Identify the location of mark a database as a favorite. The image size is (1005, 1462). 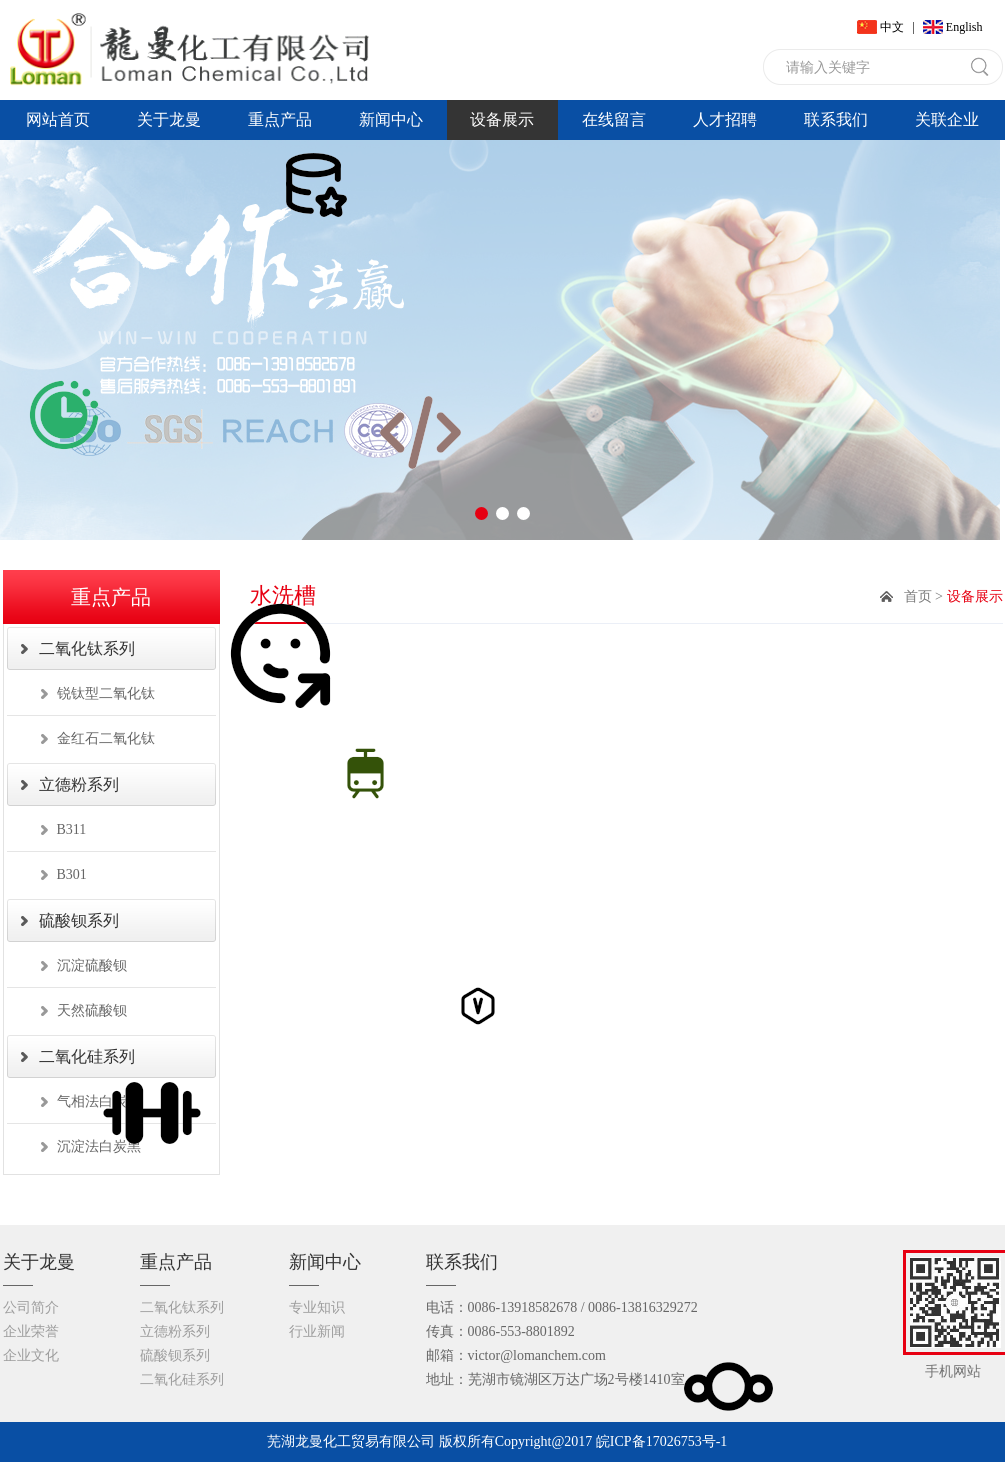
(313, 183).